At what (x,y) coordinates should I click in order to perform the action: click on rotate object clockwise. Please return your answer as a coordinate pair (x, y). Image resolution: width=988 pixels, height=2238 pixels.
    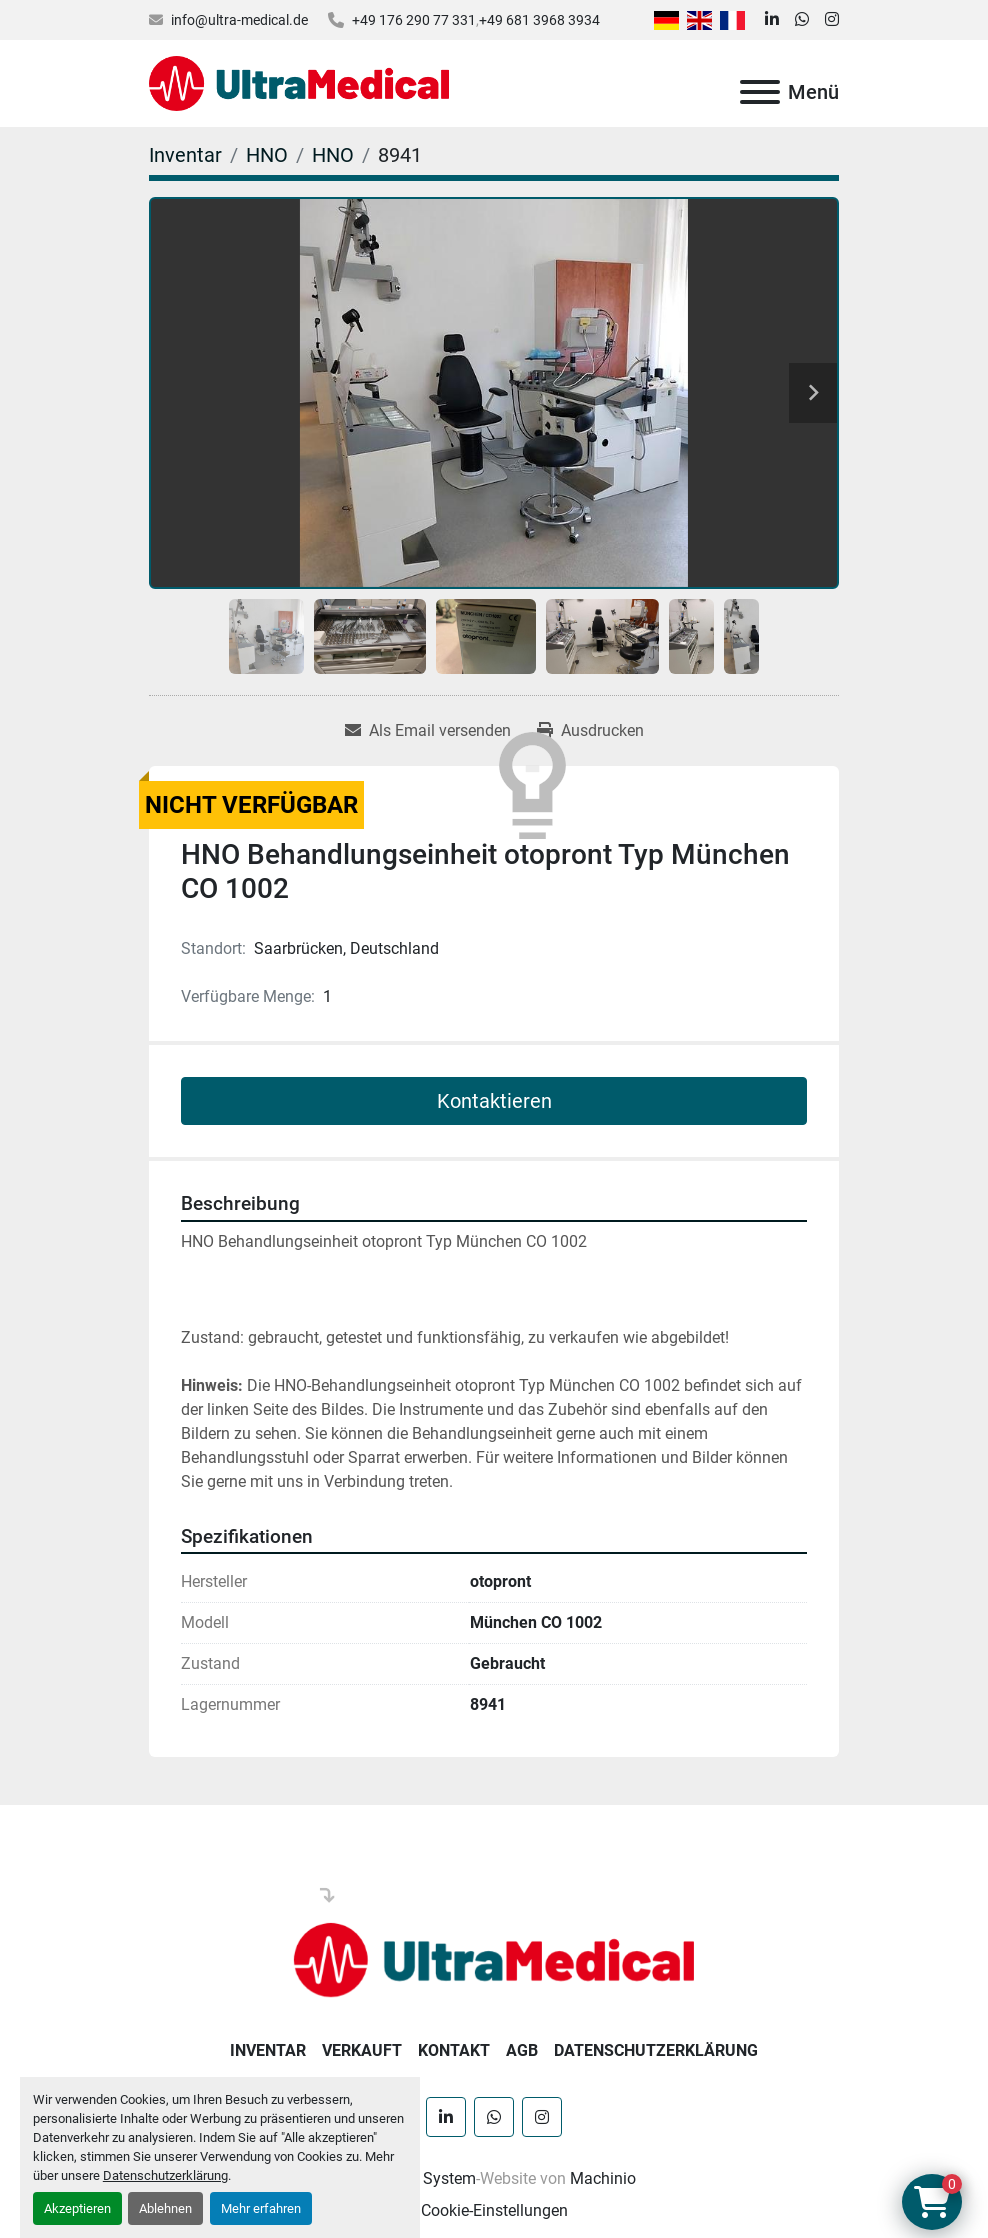
    Looking at the image, I should click on (326, 1894).